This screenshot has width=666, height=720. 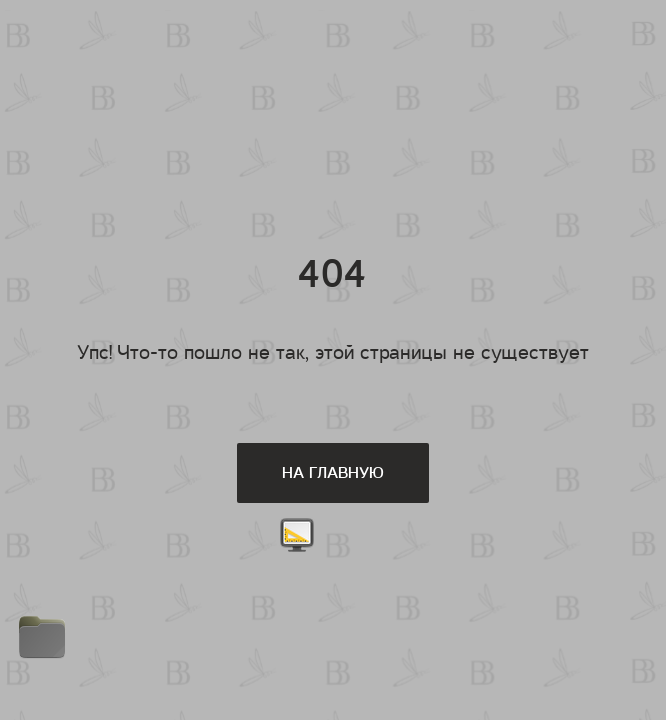 What do you see at coordinates (297, 535) in the screenshot?
I see `access display settings` at bounding box center [297, 535].